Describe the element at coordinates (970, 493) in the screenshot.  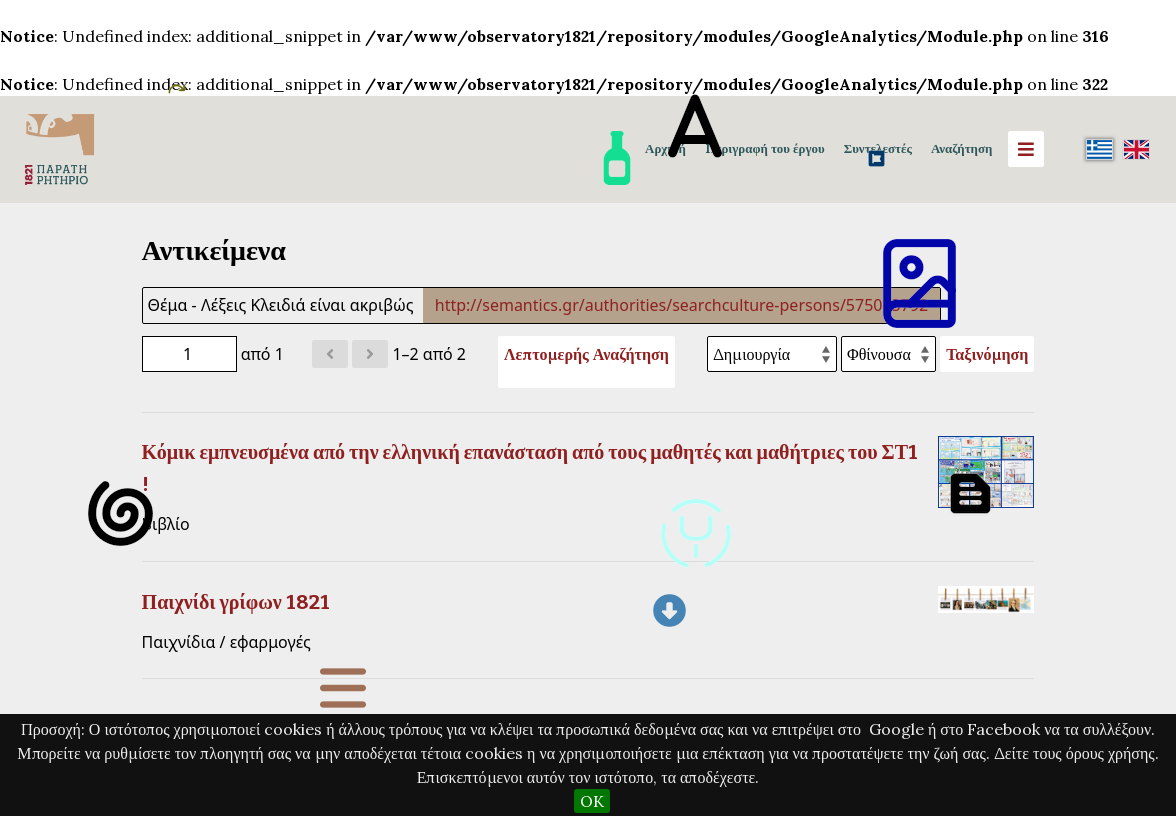
I see `view text snippet or document preview` at that location.